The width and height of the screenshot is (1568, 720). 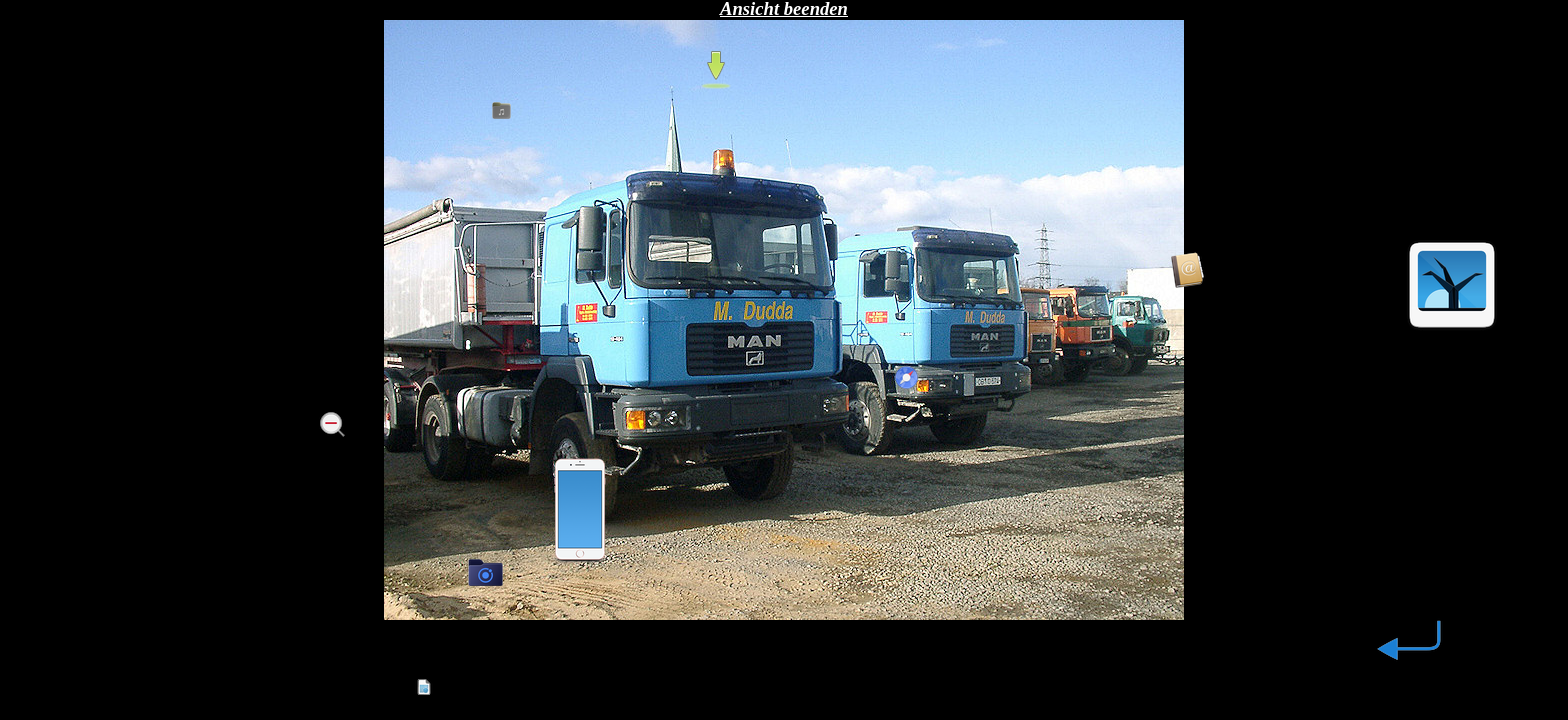 I want to click on zoom out of the current view, so click(x=332, y=424).